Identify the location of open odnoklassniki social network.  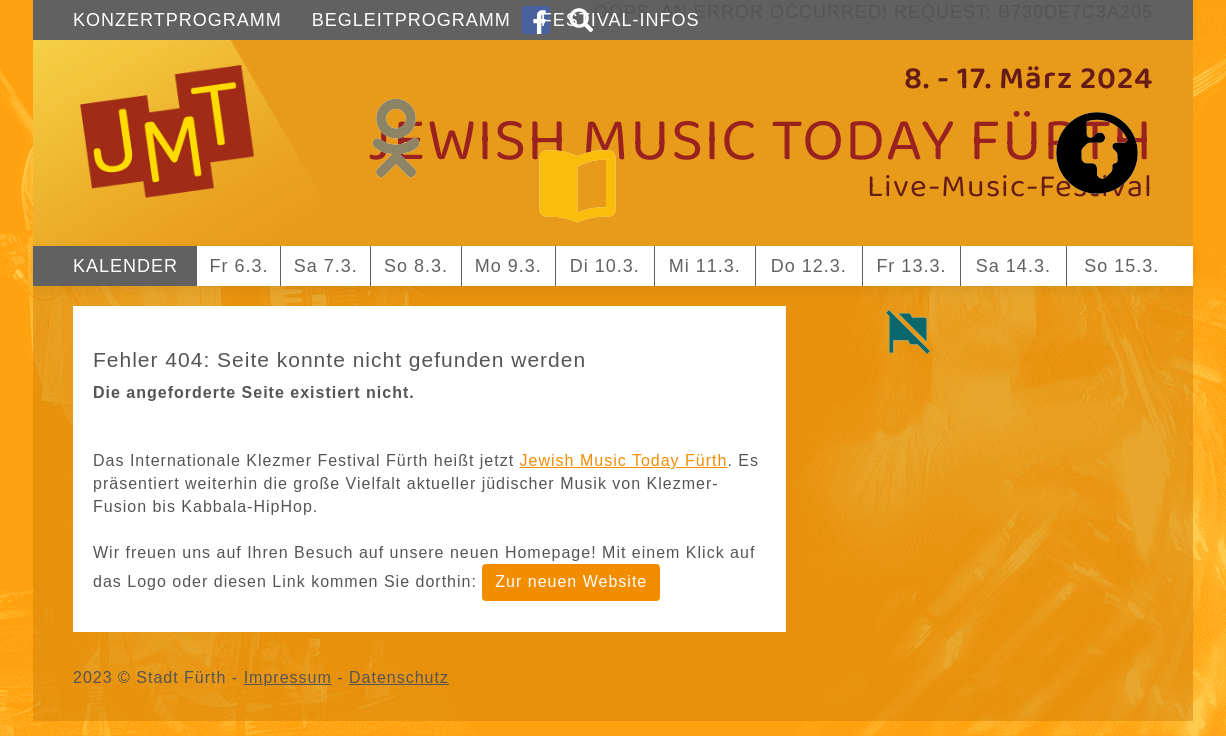
(396, 138).